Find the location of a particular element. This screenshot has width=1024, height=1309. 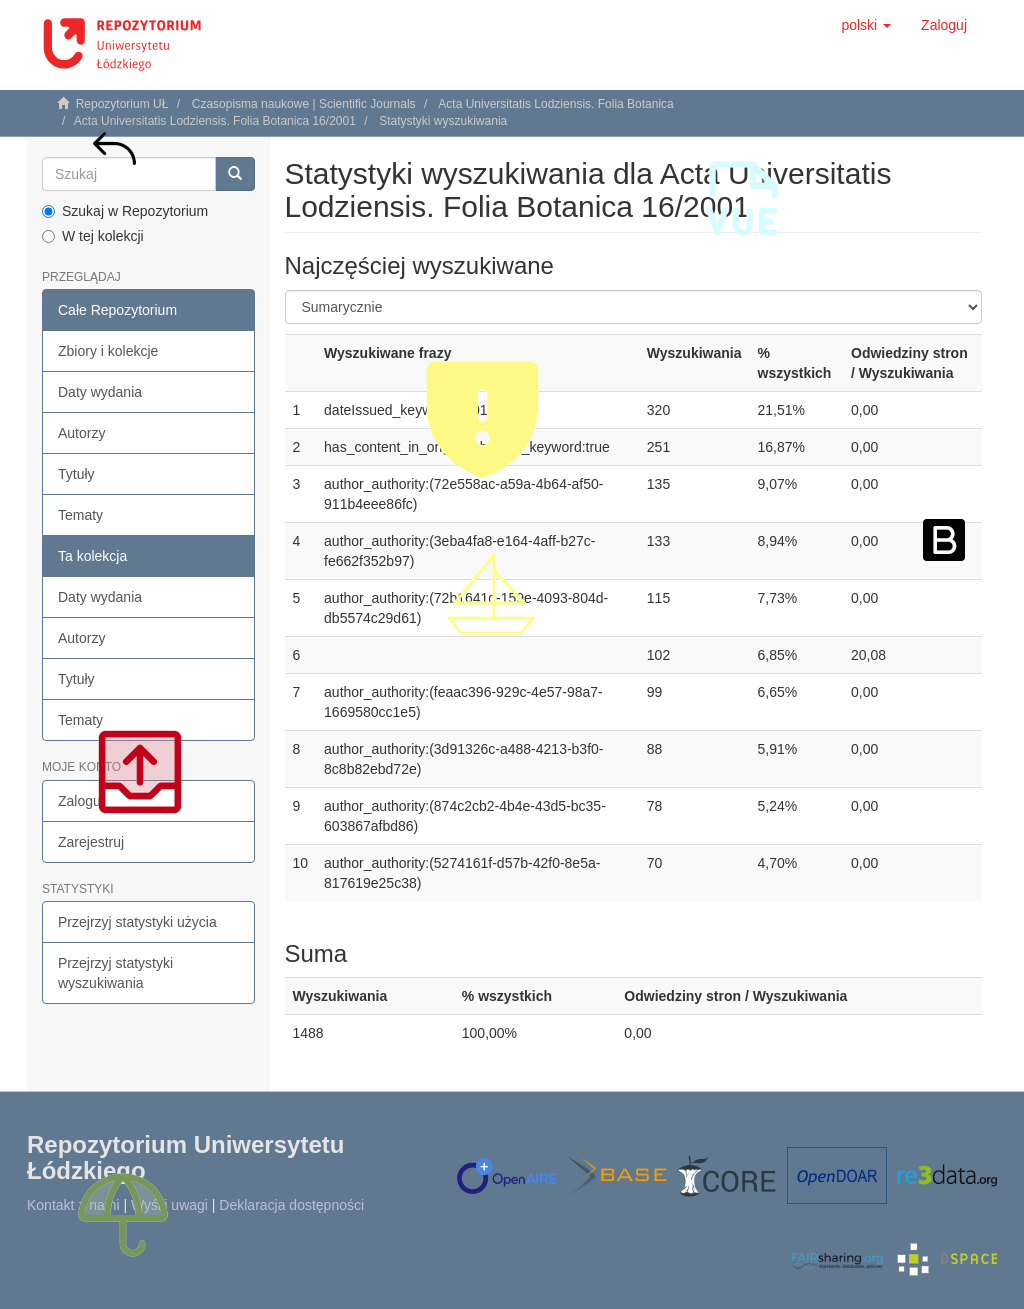

view weather protection or rain forecast is located at coordinates (123, 1215).